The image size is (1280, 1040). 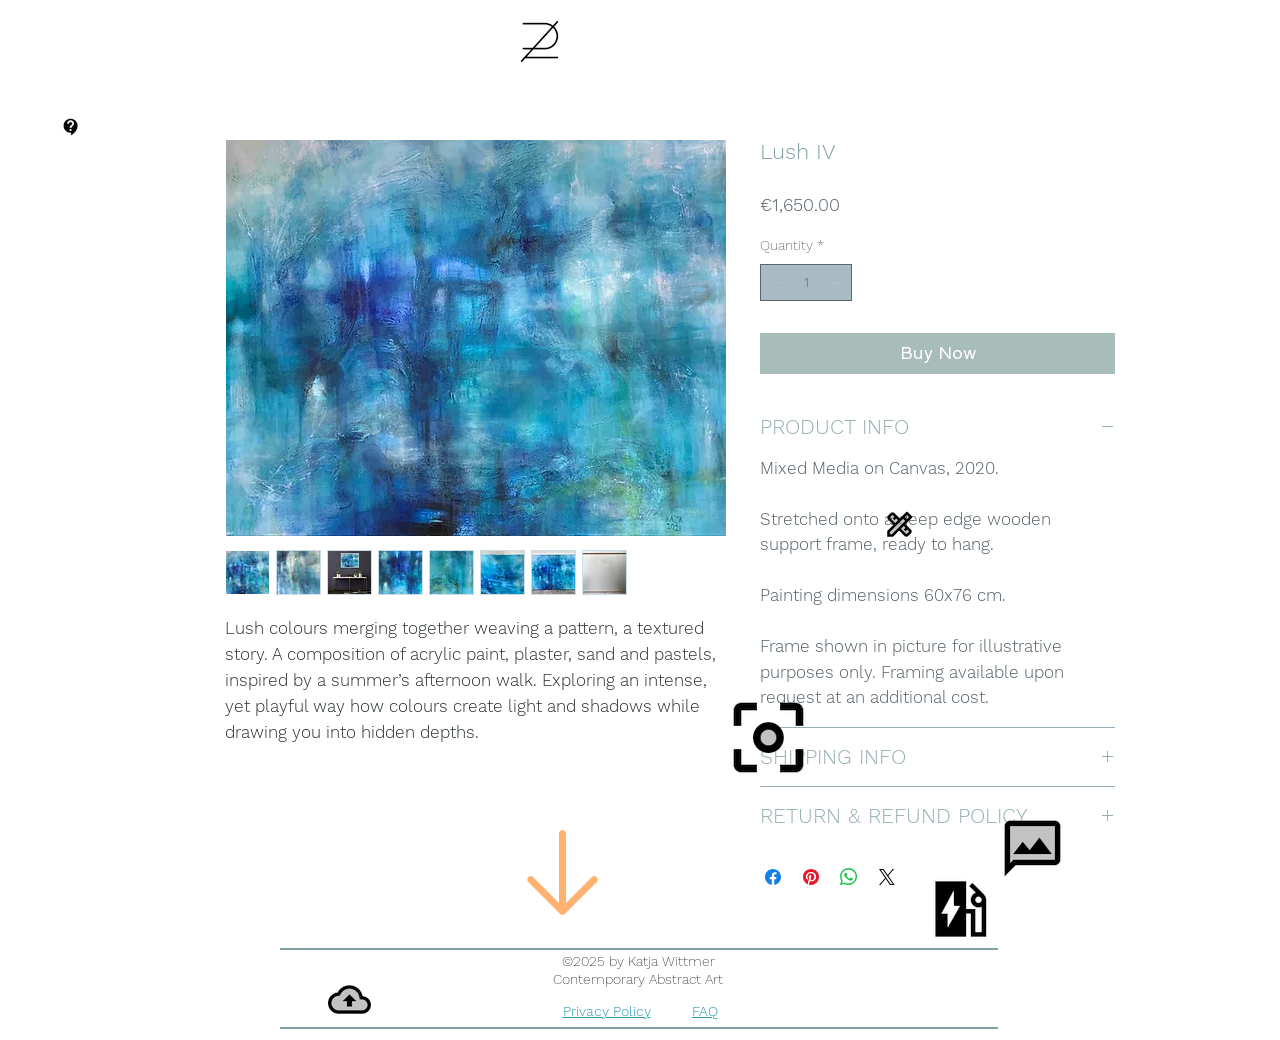 What do you see at coordinates (349, 999) in the screenshot?
I see `upload file to cloud storage` at bounding box center [349, 999].